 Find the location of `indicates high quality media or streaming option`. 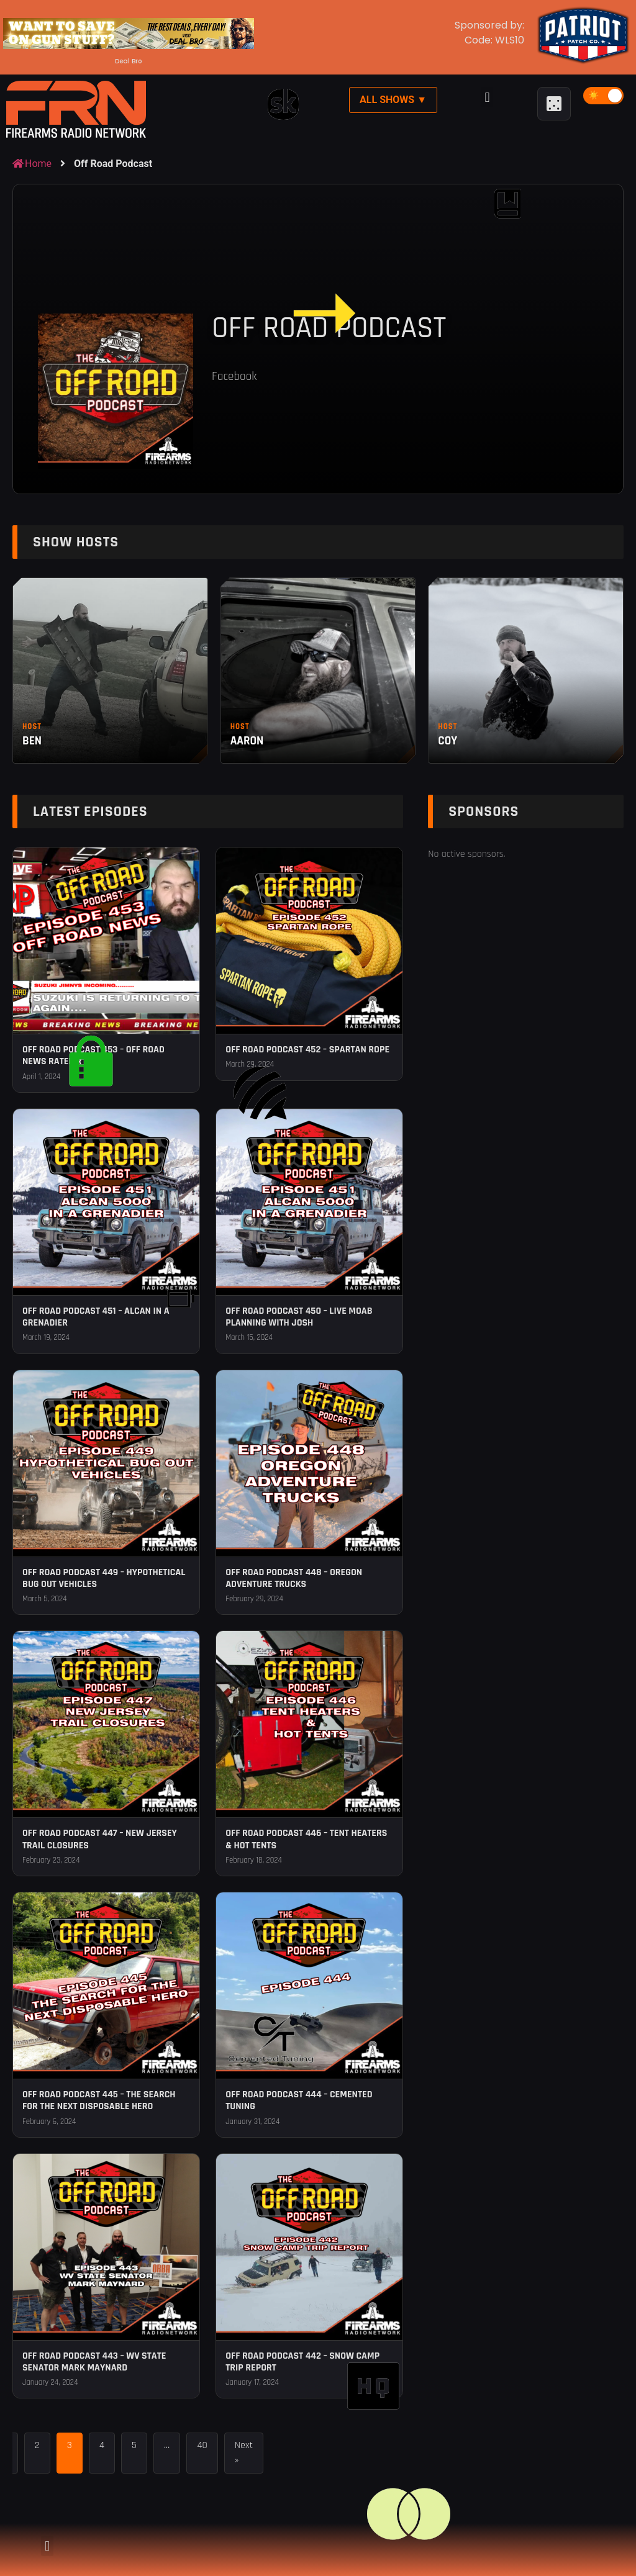

indicates high quality media or streaming option is located at coordinates (373, 2386).